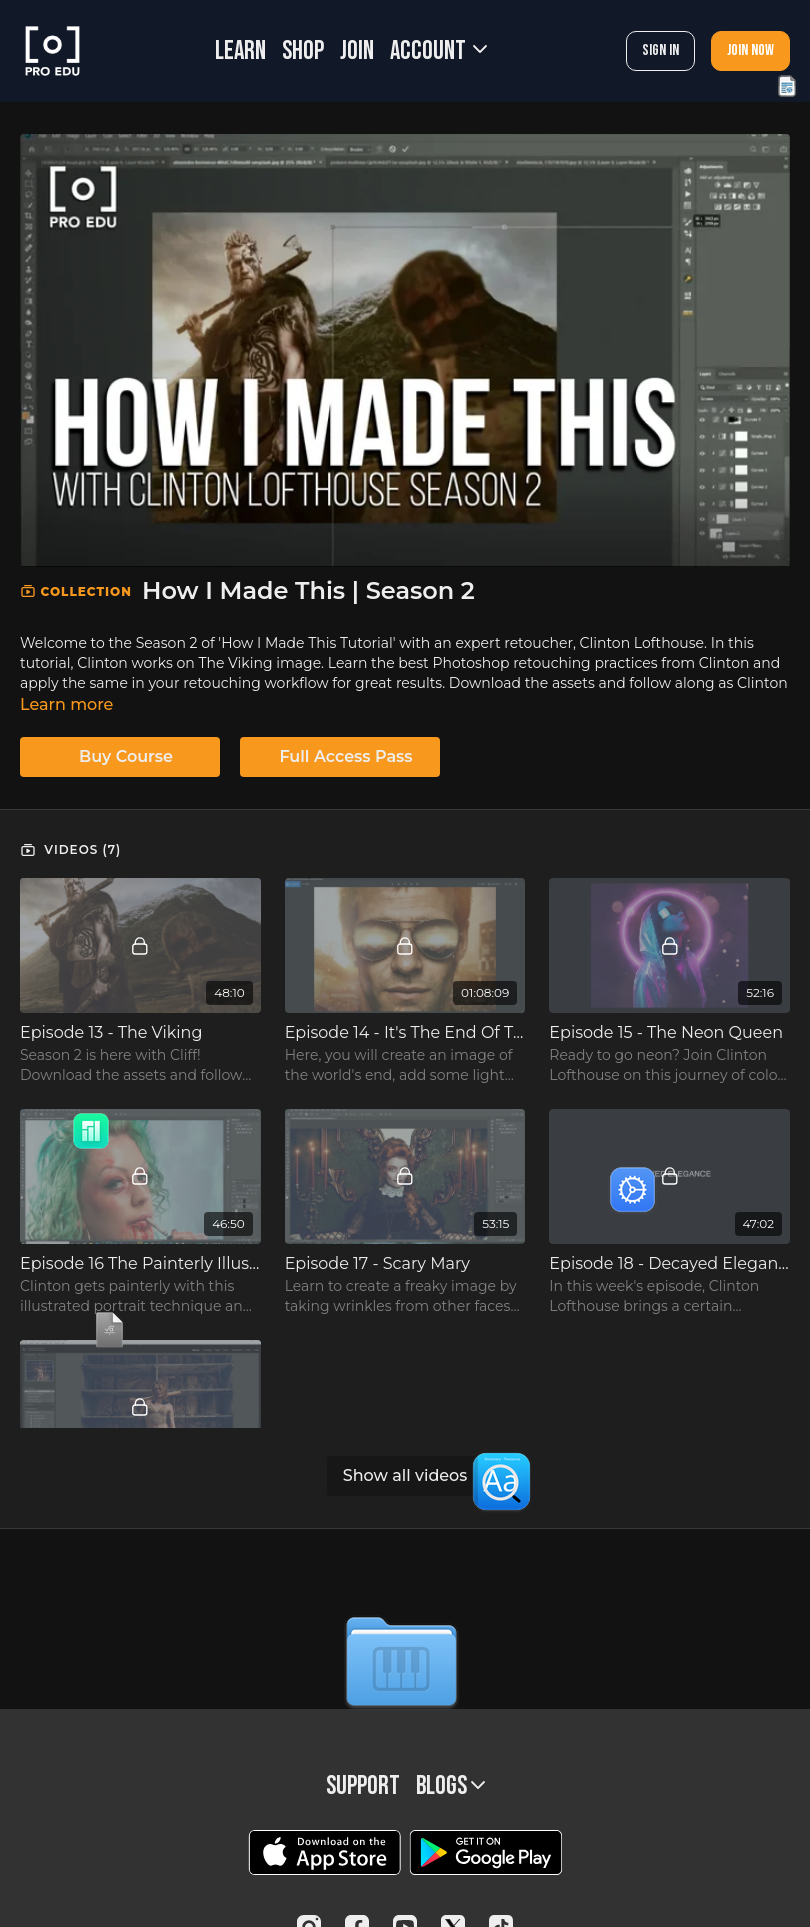 The width and height of the screenshot is (810, 1927). What do you see at coordinates (632, 1190) in the screenshot?
I see `access system preferences or settings` at bounding box center [632, 1190].